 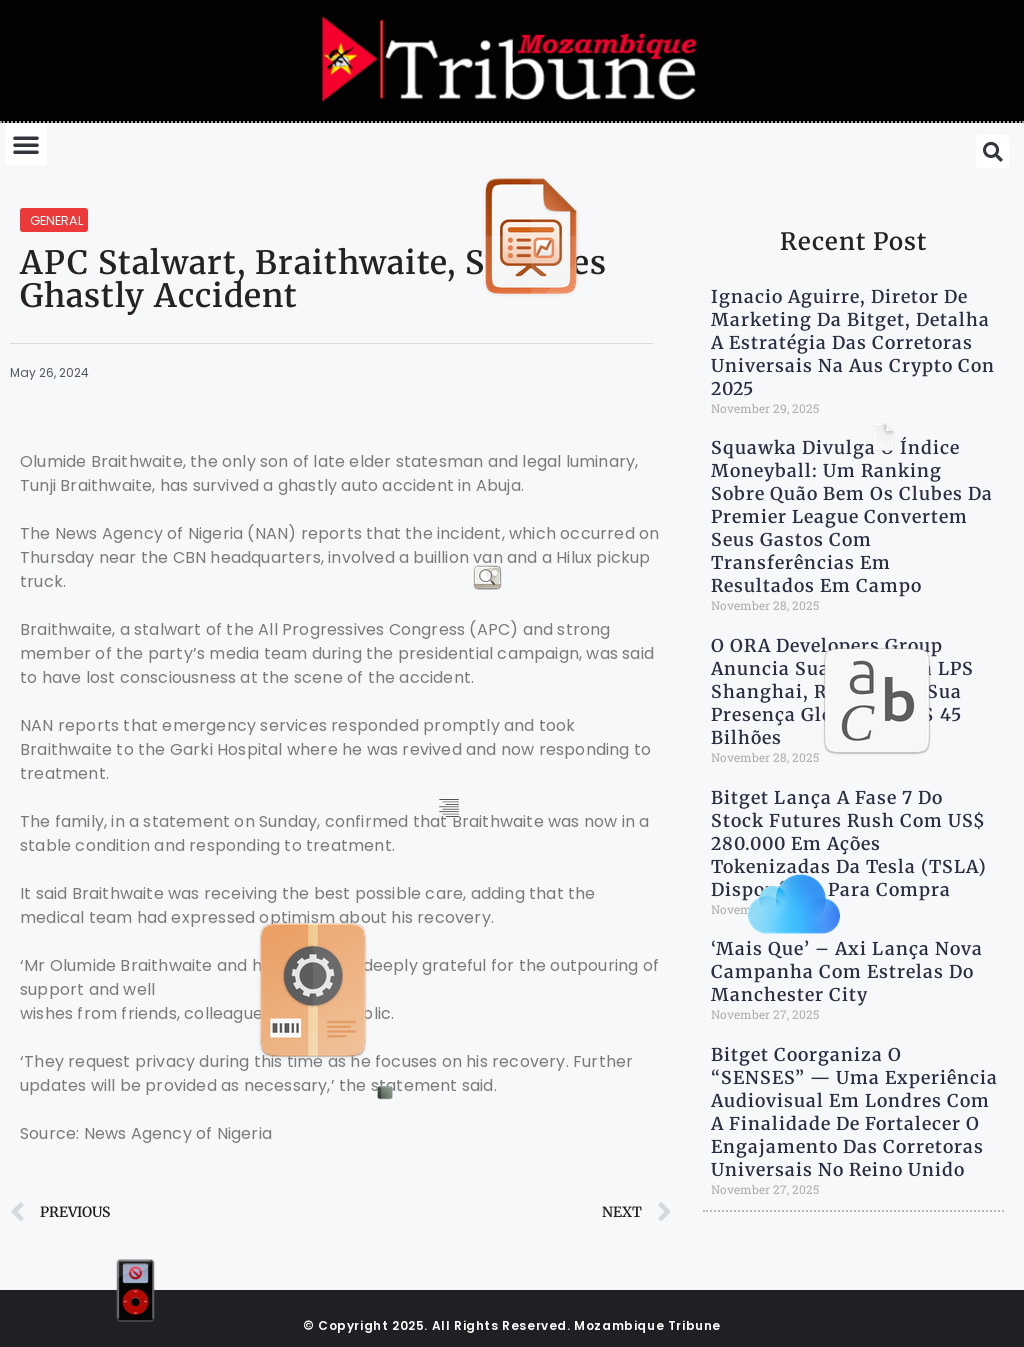 I want to click on open iCloud Drive to access cloud-synced files, so click(x=794, y=904).